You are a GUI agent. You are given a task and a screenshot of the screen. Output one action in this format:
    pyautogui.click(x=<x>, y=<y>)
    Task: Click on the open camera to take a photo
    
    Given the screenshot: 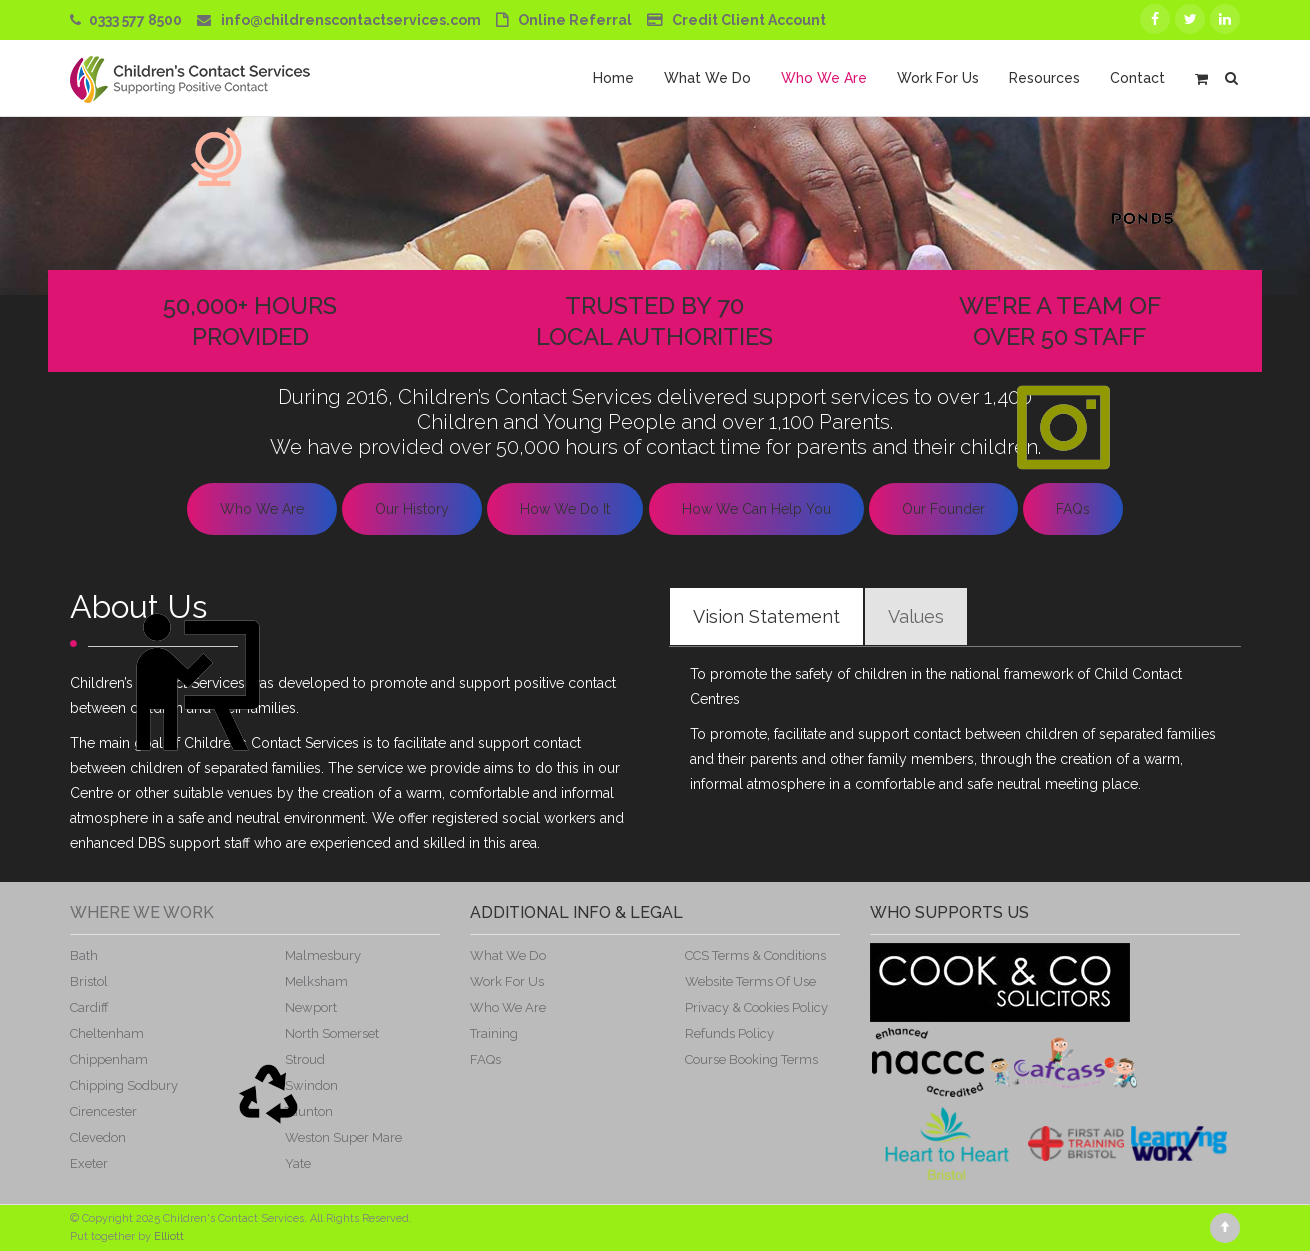 What is the action you would take?
    pyautogui.click(x=1063, y=427)
    